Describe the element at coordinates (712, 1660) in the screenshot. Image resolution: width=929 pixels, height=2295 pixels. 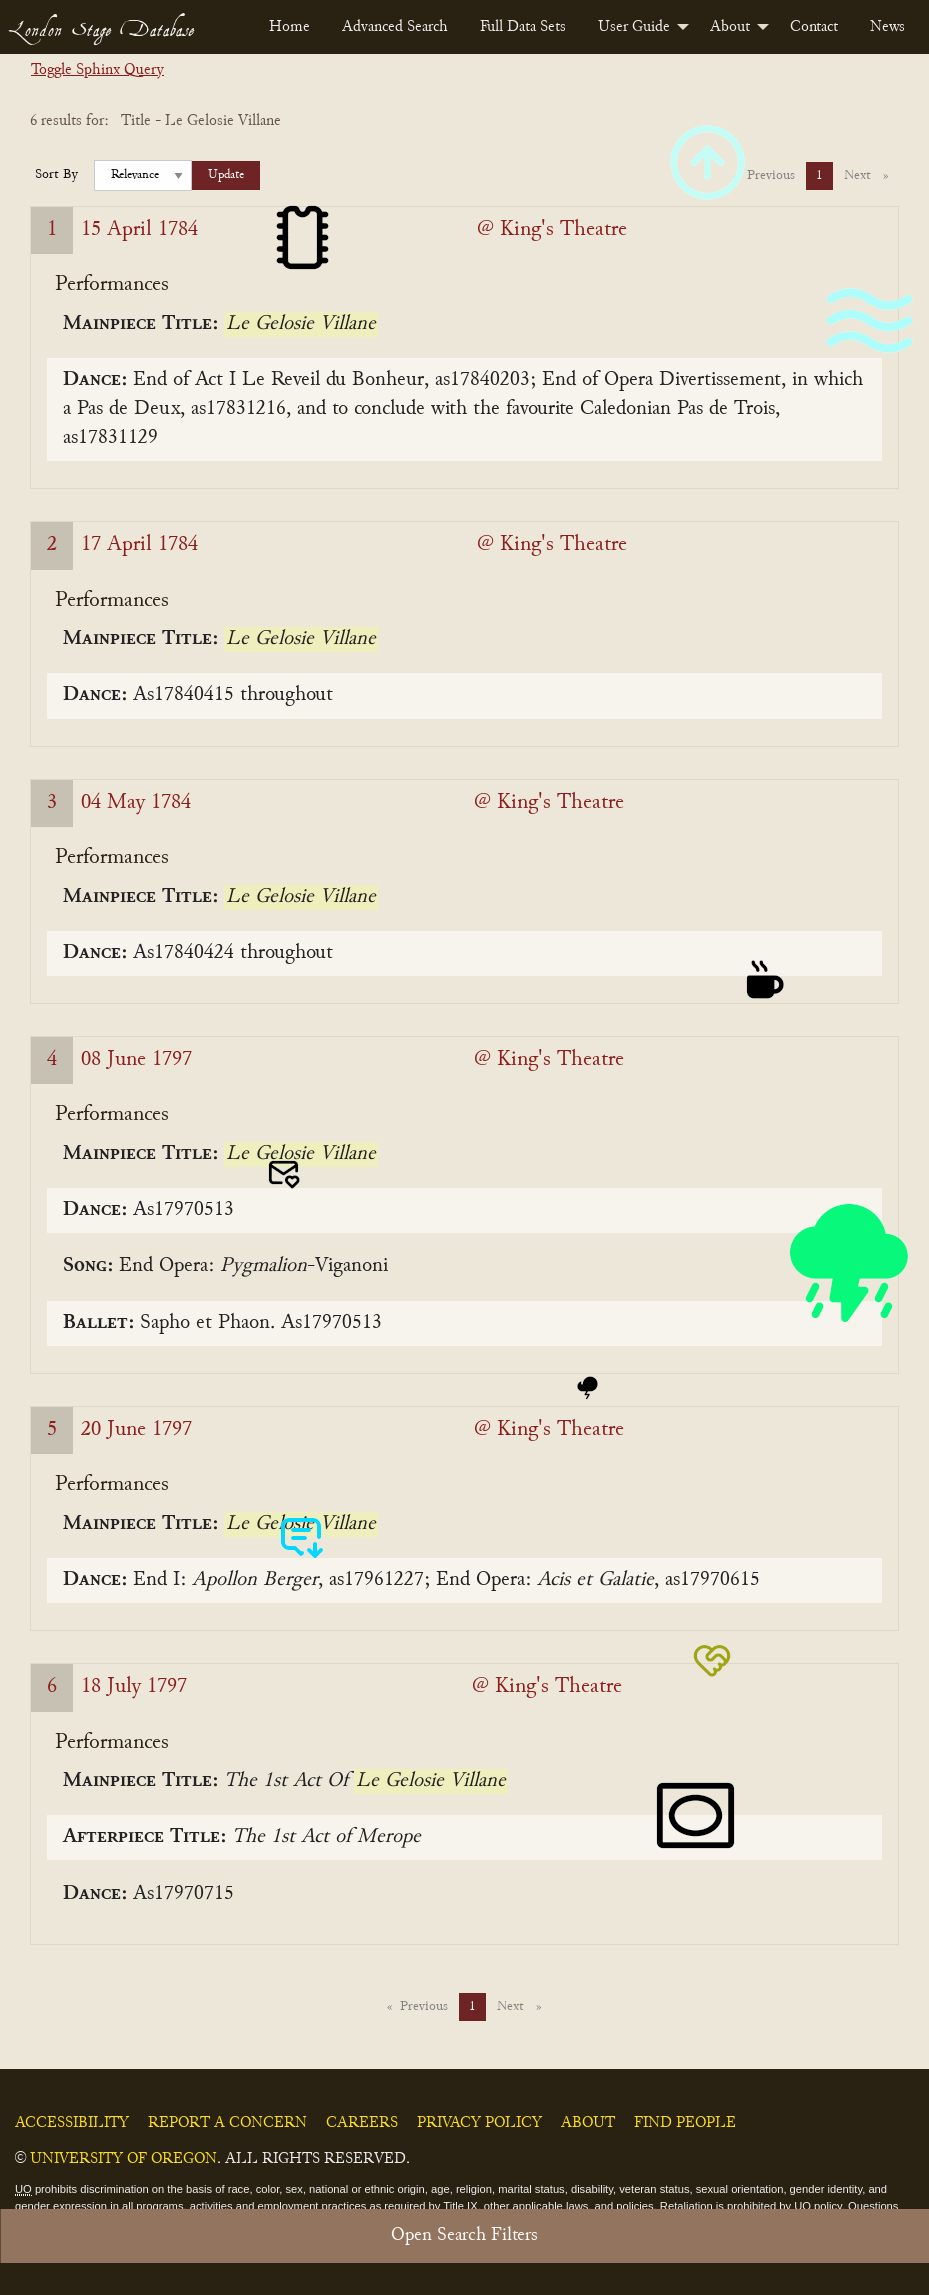
I see `access partnership or collaboration features` at that location.